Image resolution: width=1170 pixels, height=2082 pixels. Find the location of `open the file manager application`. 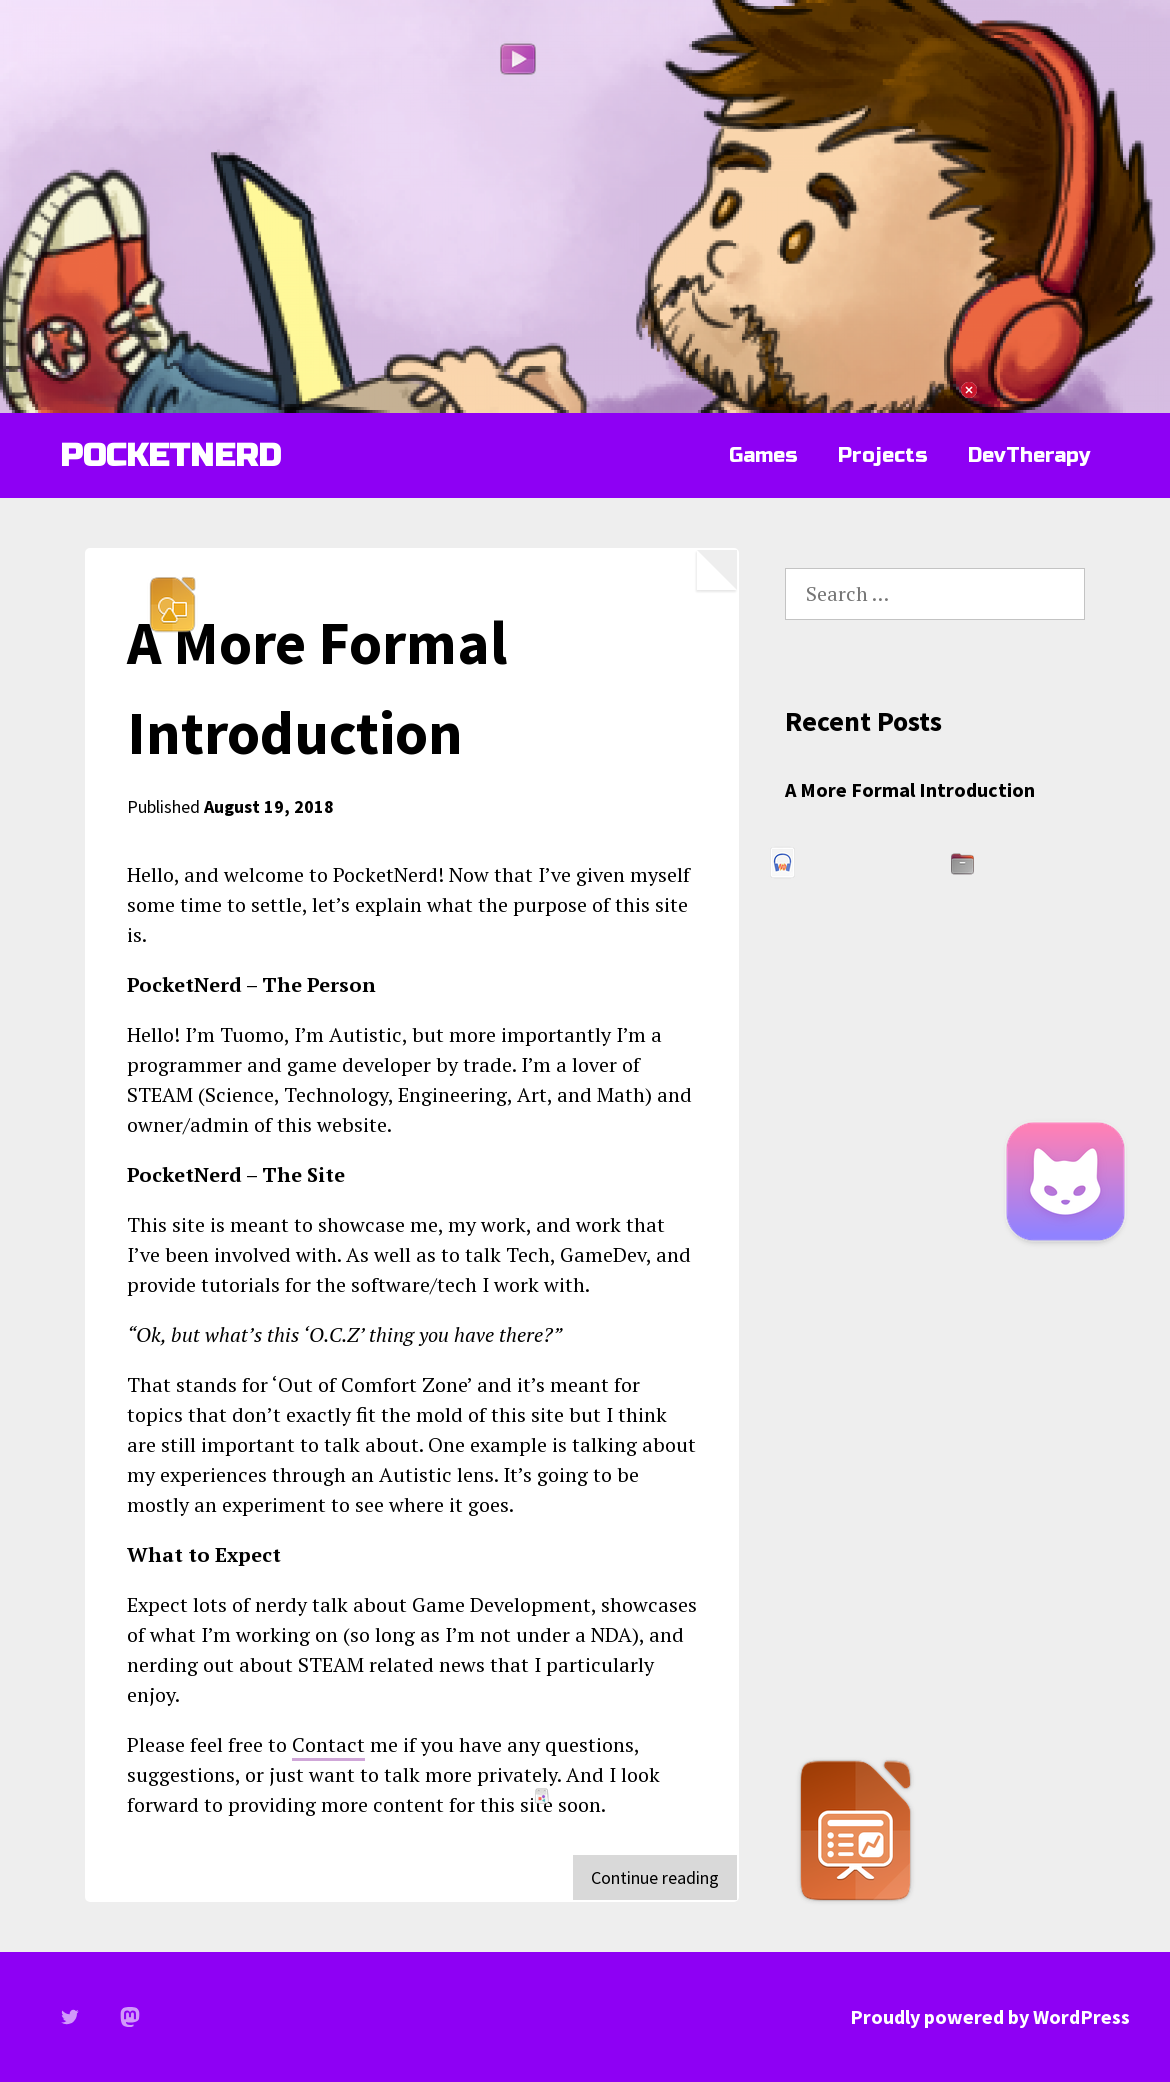

open the file manager application is located at coordinates (962, 863).